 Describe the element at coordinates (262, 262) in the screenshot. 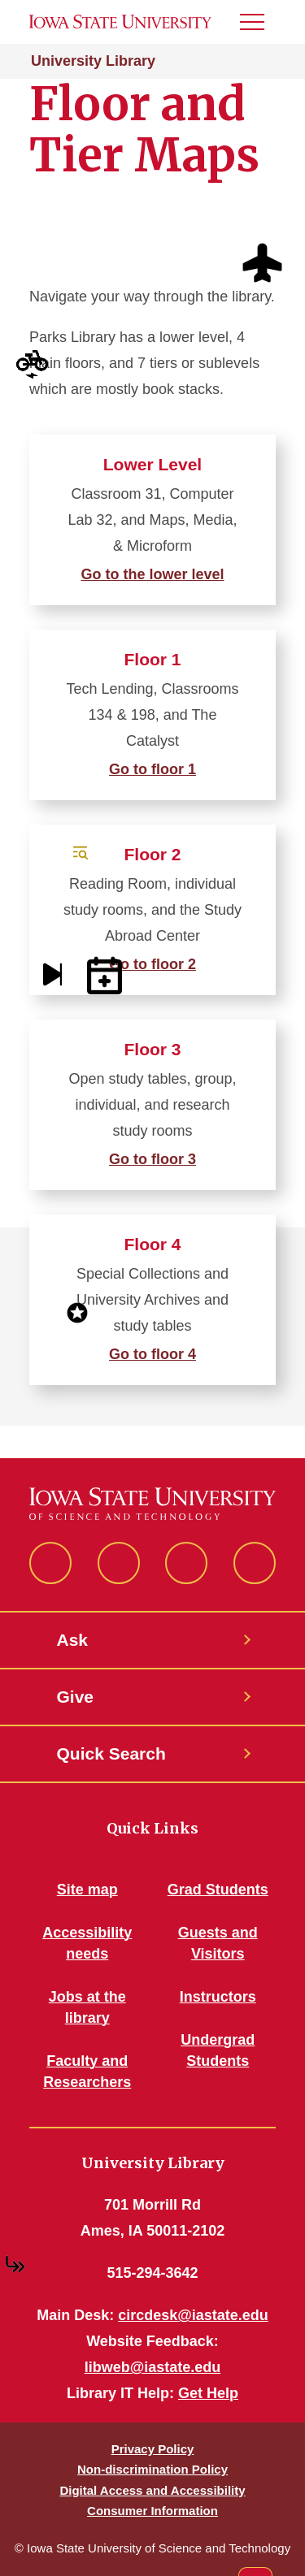

I see `enable airplane mode` at that location.